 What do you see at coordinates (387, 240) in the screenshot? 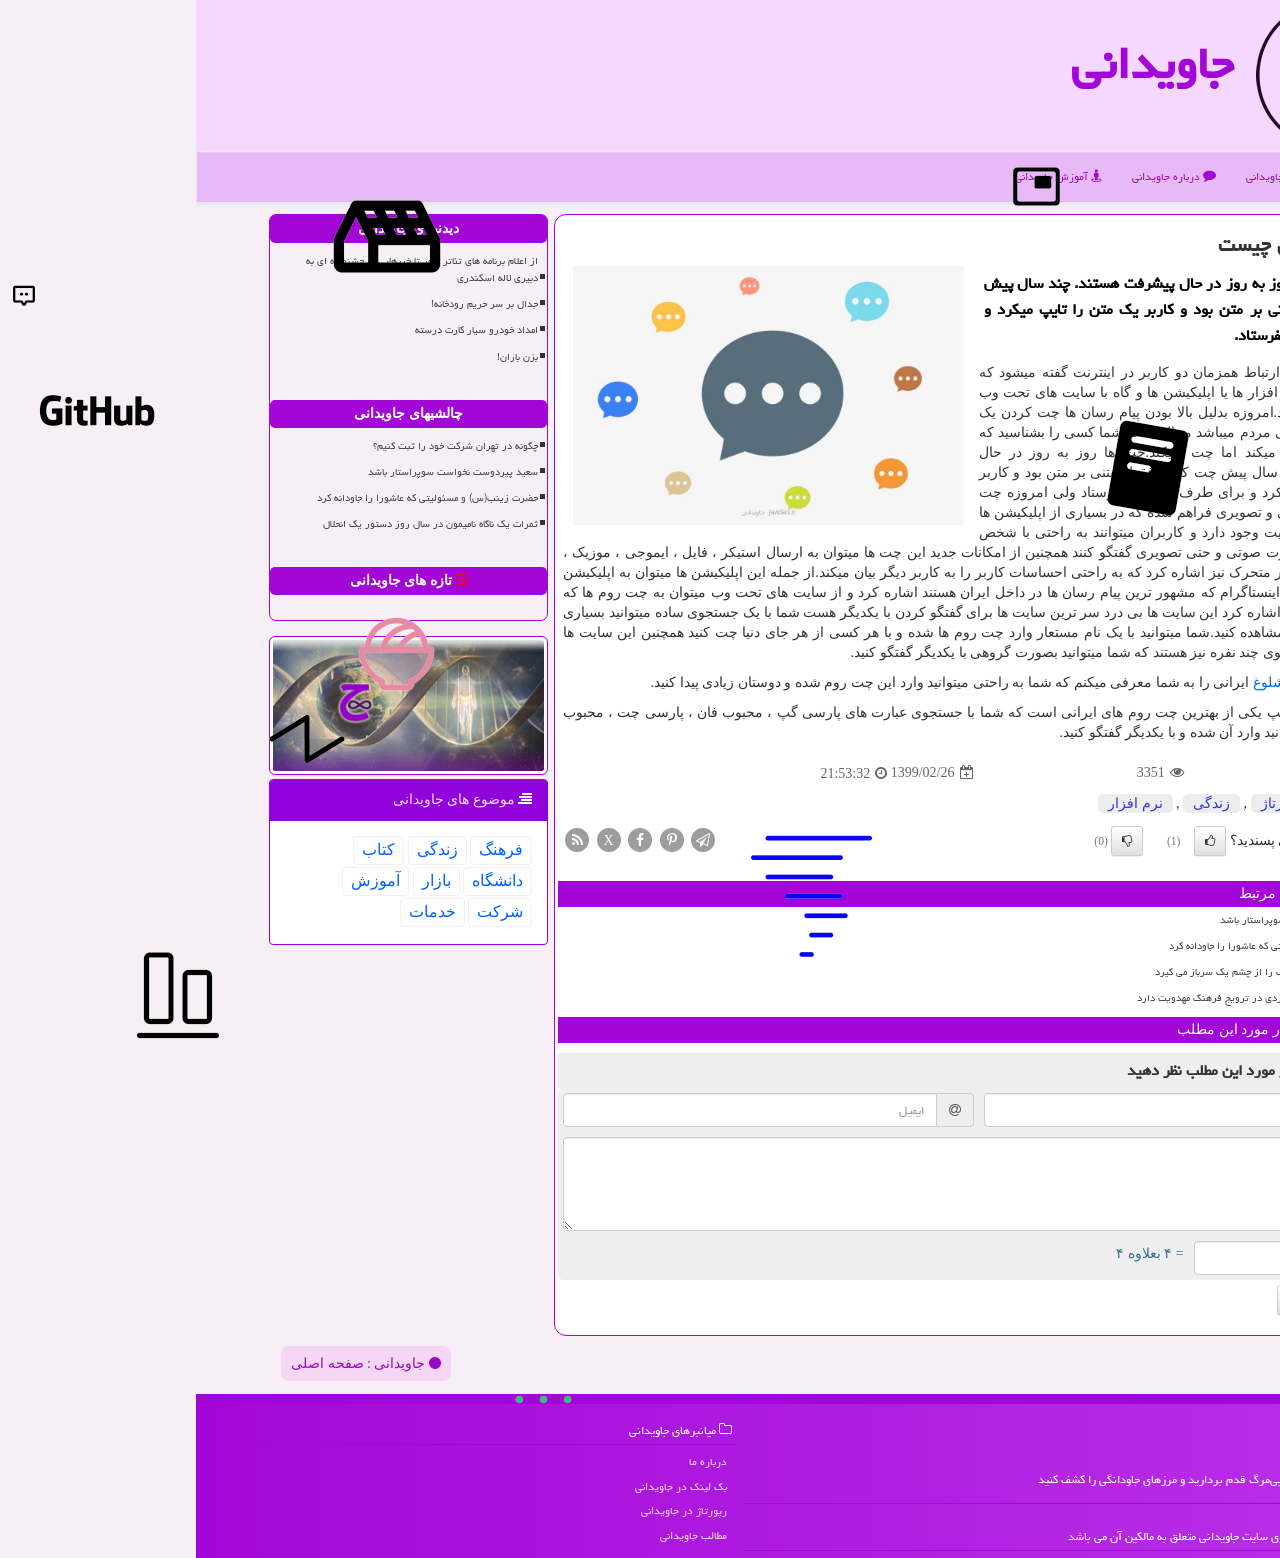
I see `access solar energy or roof panel settings` at bounding box center [387, 240].